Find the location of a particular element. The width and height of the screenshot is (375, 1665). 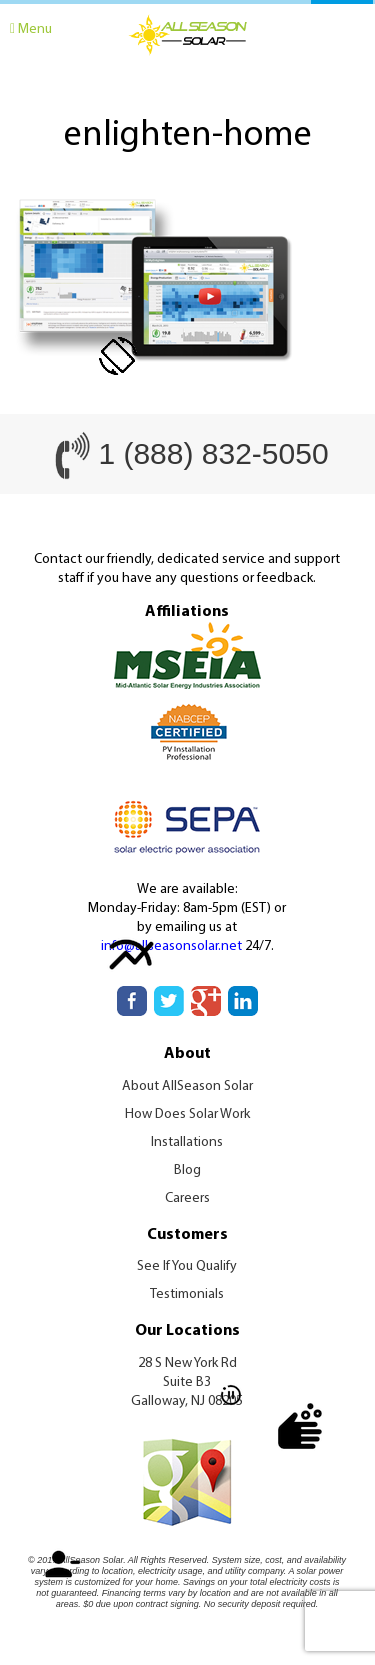

hand washing or hygiene reminder is located at coordinates (301, 1426).